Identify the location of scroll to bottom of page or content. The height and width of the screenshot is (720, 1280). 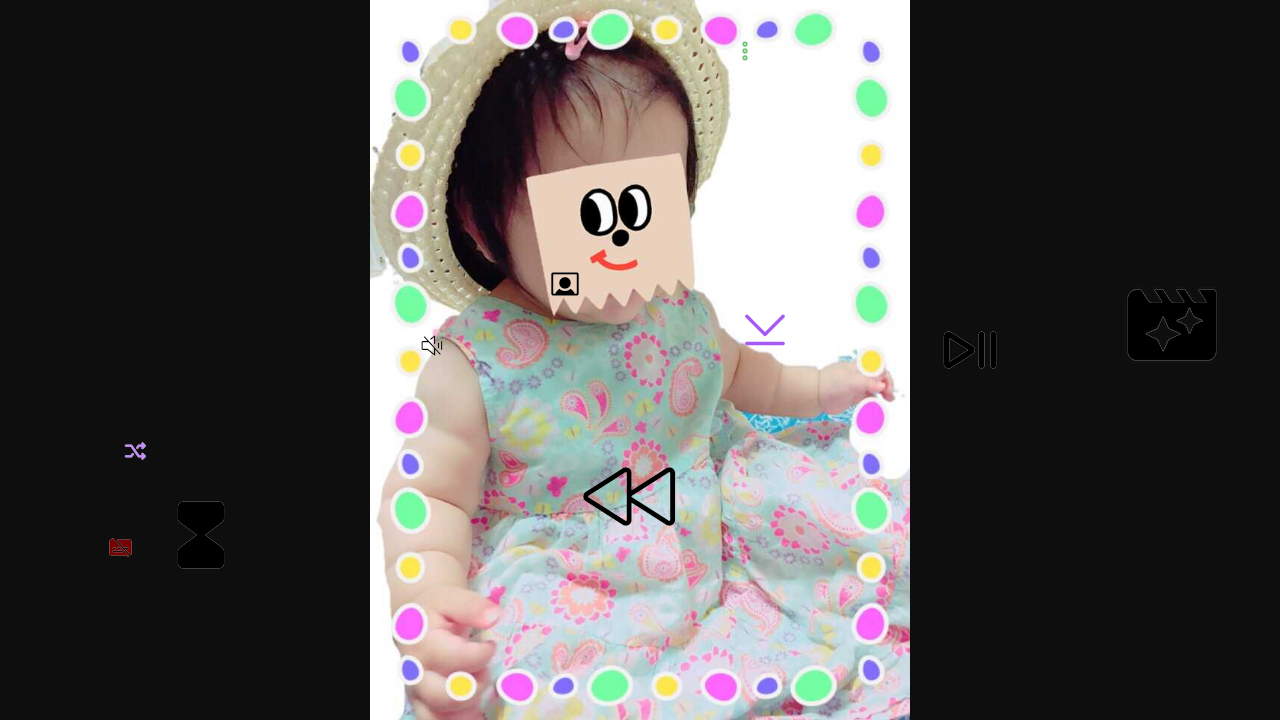
(765, 329).